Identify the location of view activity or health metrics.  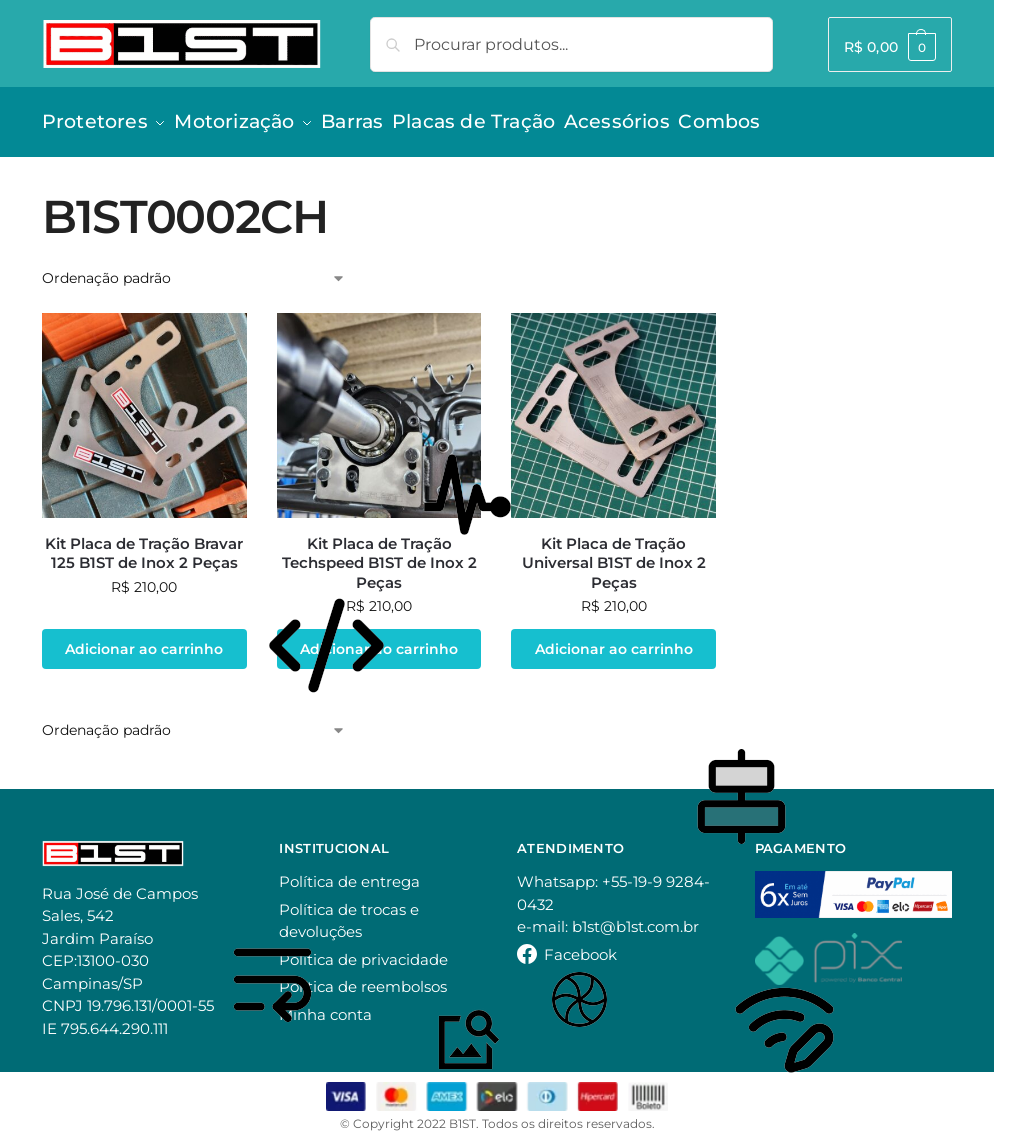
(467, 494).